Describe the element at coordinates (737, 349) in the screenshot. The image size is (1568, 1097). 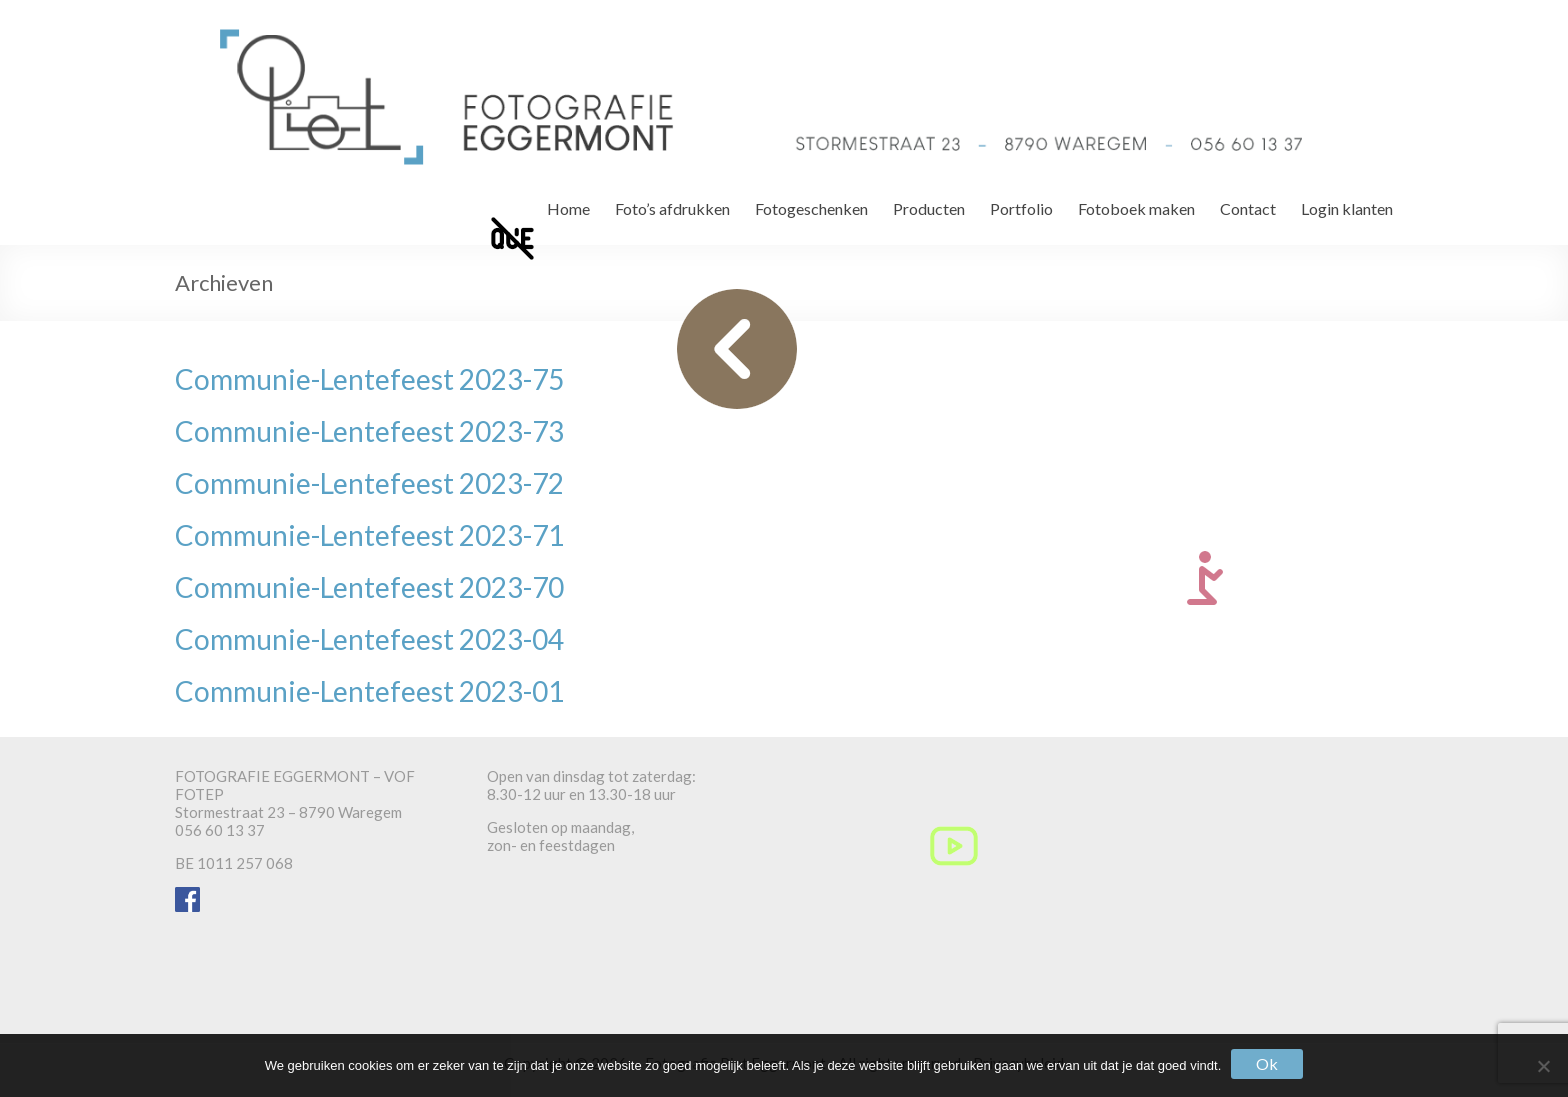
I see `go back to the previous screen` at that location.